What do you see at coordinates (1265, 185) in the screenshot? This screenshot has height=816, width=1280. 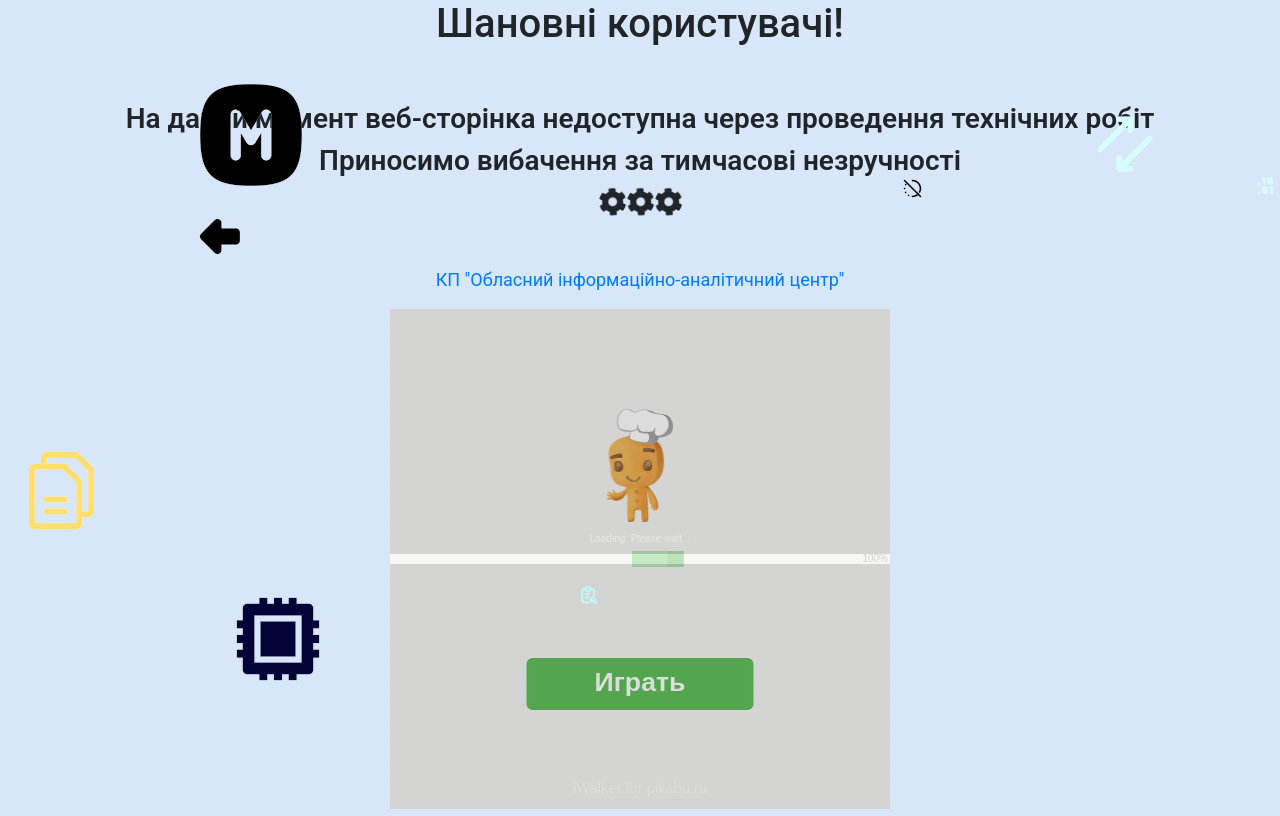 I see `view or access binary/raw data` at bounding box center [1265, 185].